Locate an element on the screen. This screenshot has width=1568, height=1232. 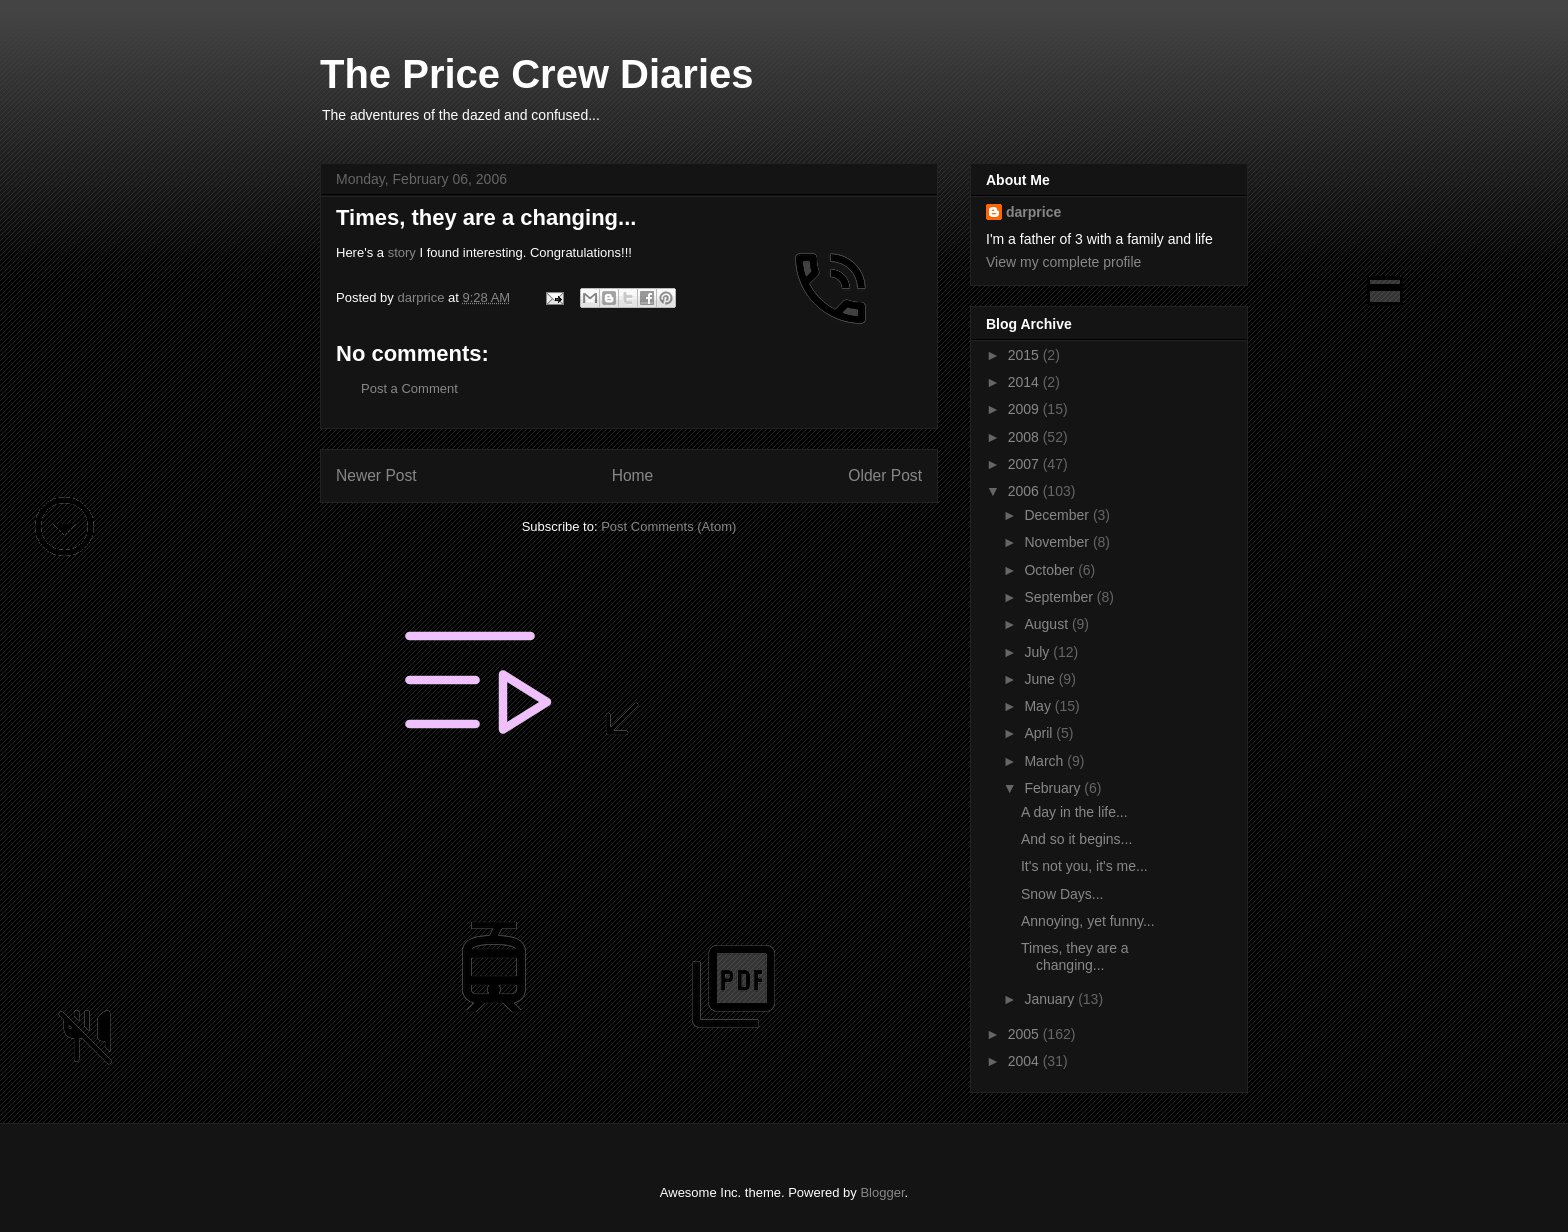
navigate or move southwest on a map is located at coordinates (621, 719).